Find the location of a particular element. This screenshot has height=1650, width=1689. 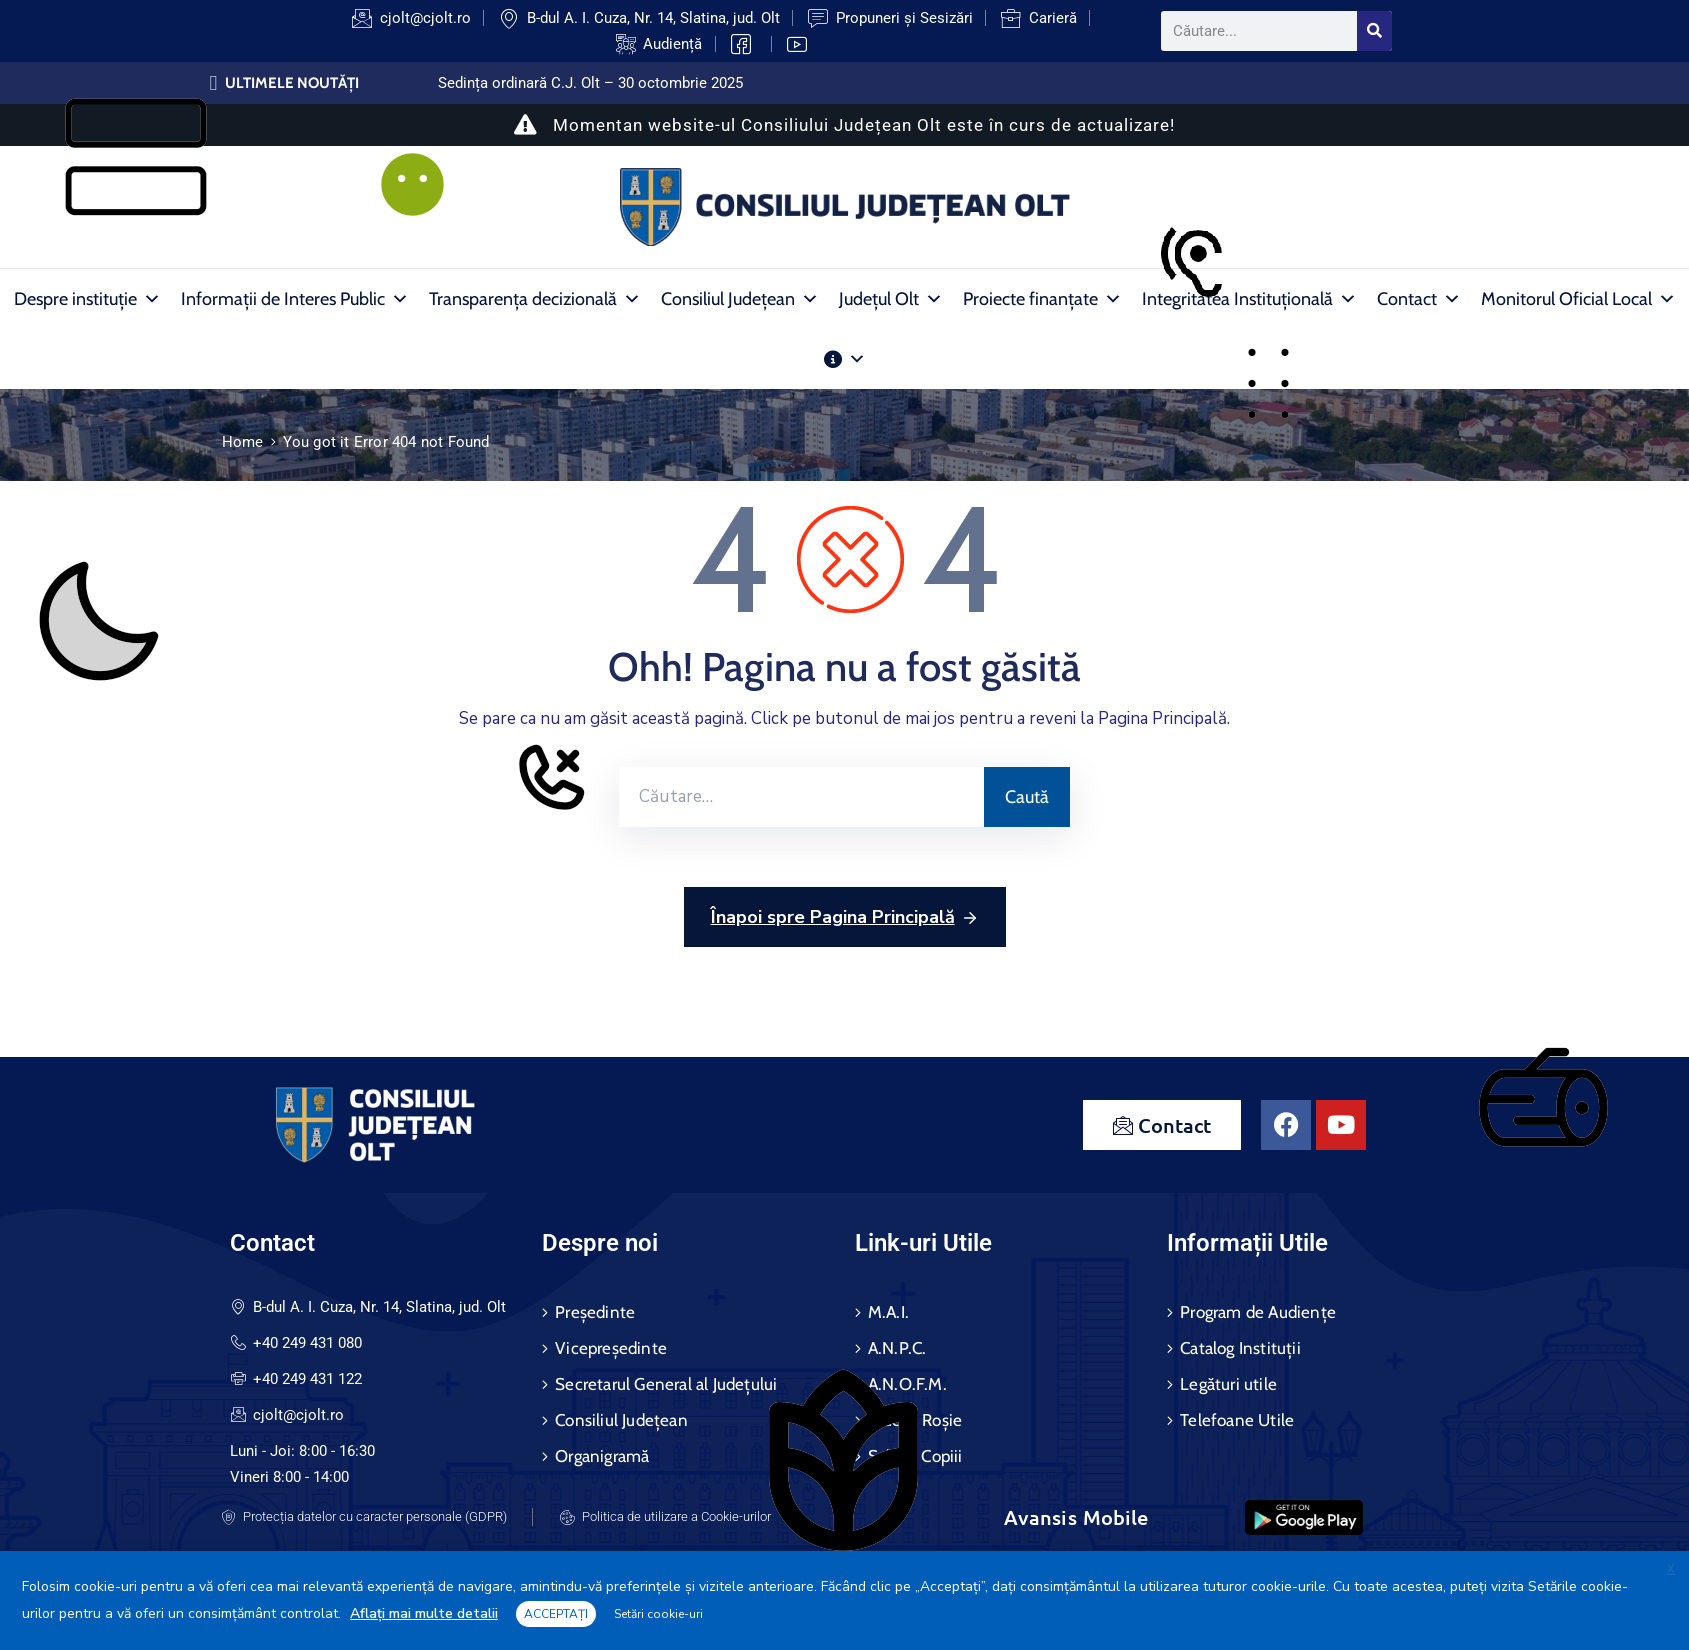

access hearing or audio accessibility settings is located at coordinates (1191, 263).